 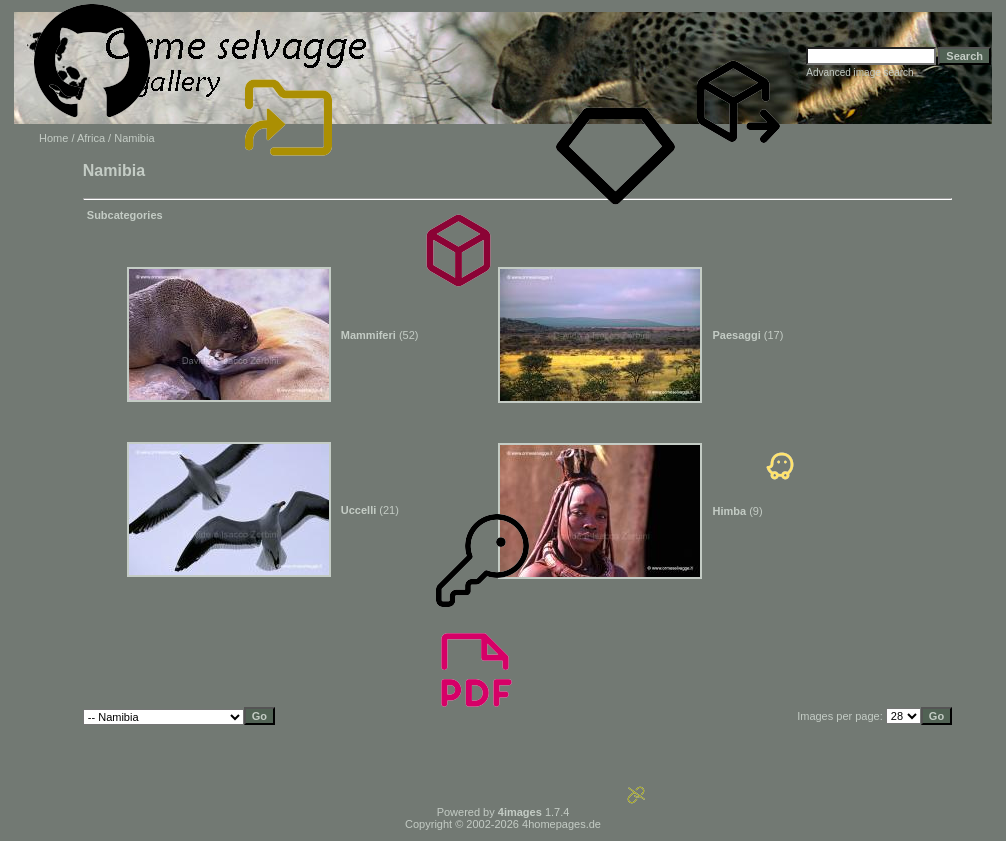 What do you see at coordinates (615, 152) in the screenshot?
I see `indicates Ruby programming language` at bounding box center [615, 152].